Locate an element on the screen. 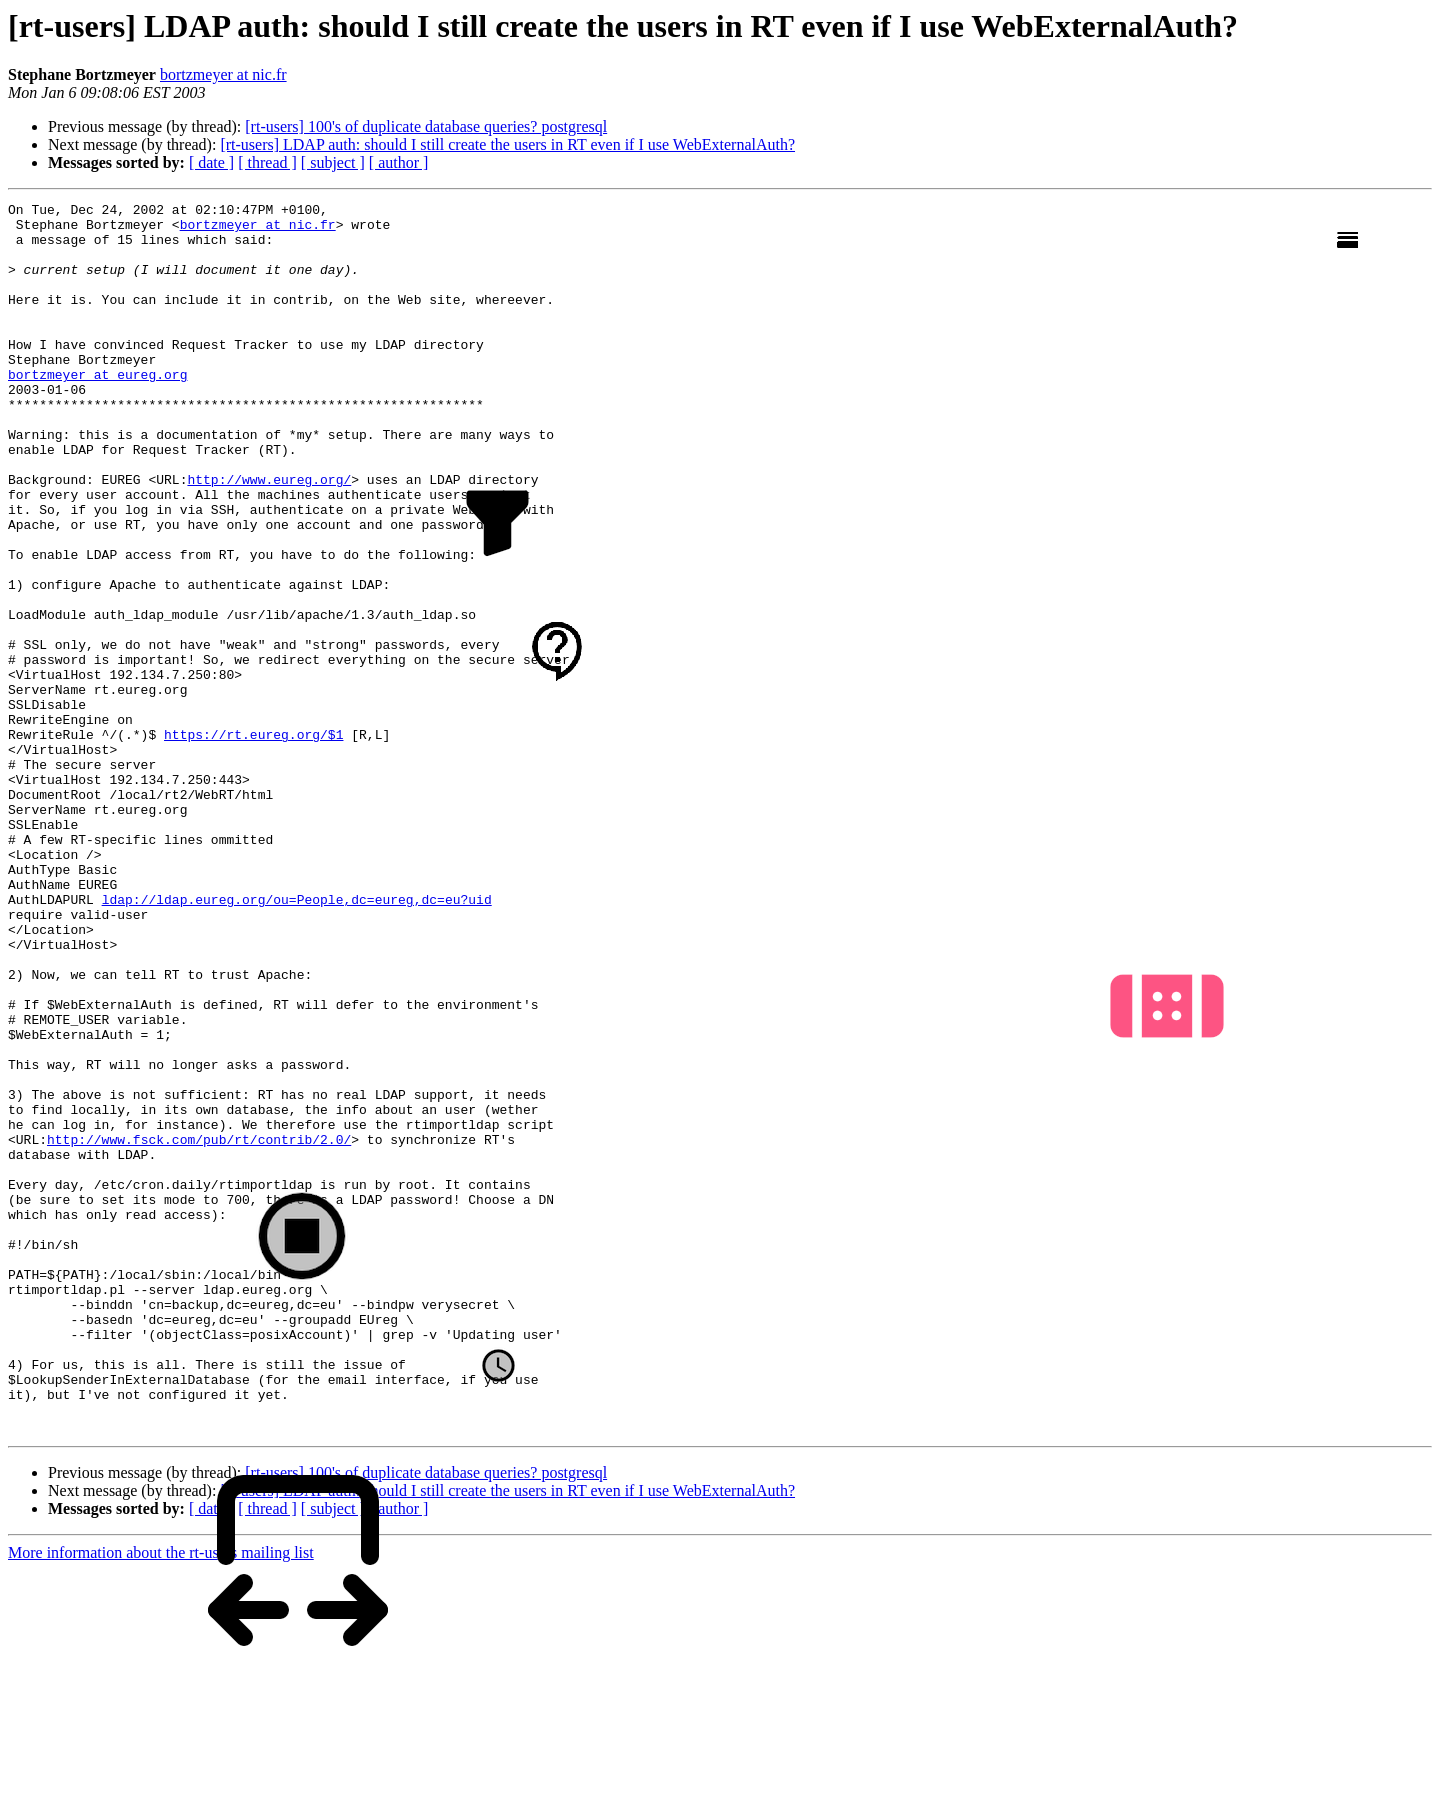 The height and width of the screenshot is (1816, 1440). contact customer support is located at coordinates (558, 650).